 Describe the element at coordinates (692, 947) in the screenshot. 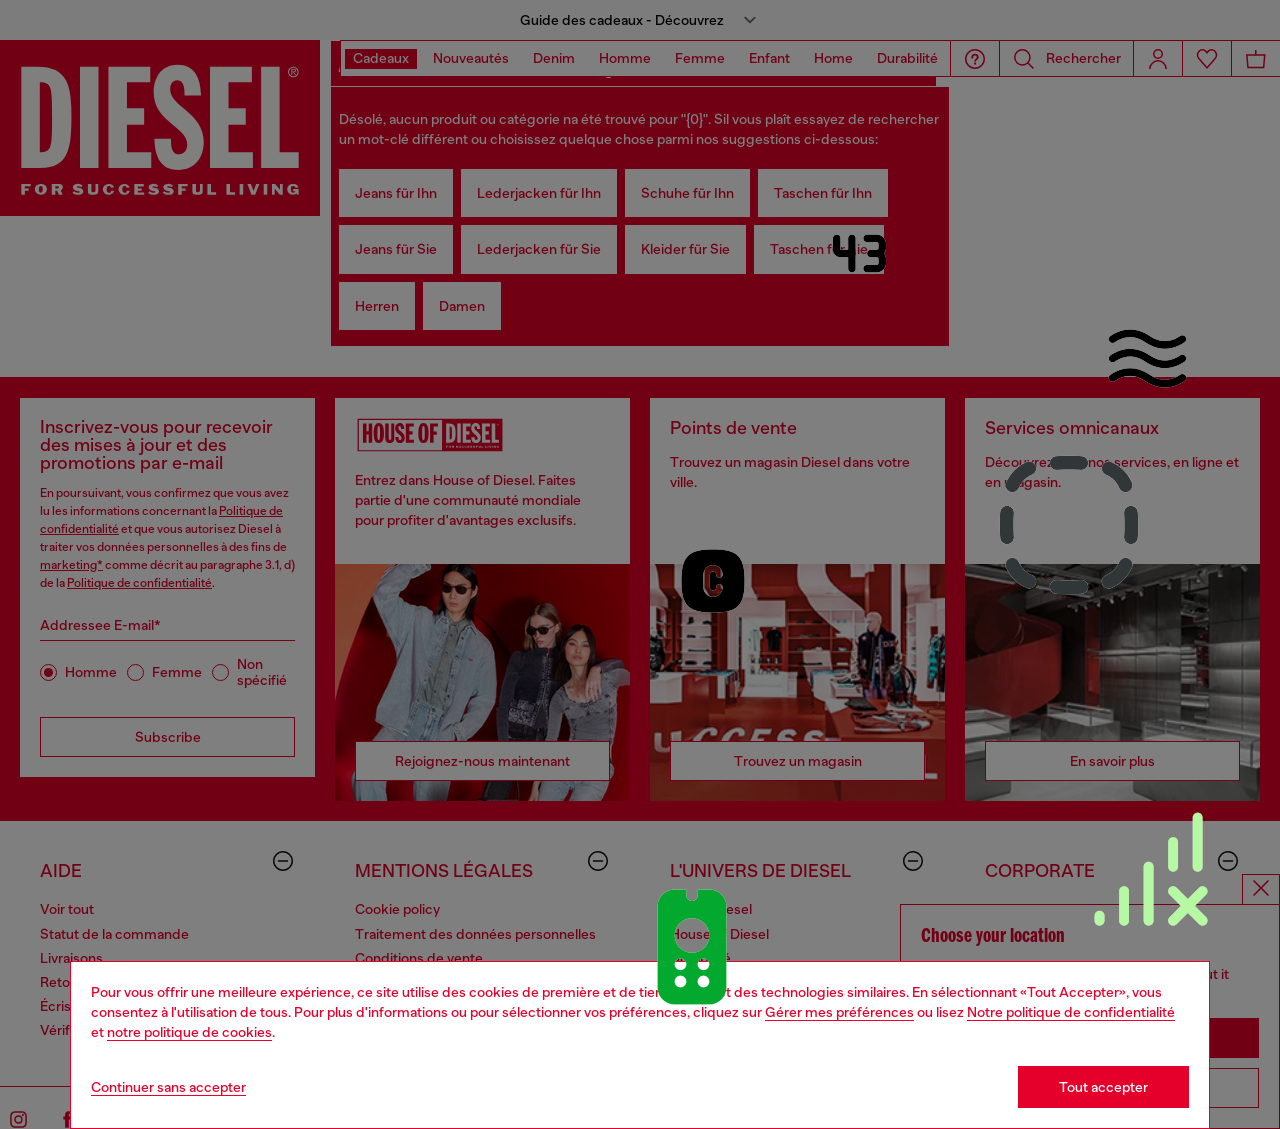

I see `control a connected device remotely` at that location.